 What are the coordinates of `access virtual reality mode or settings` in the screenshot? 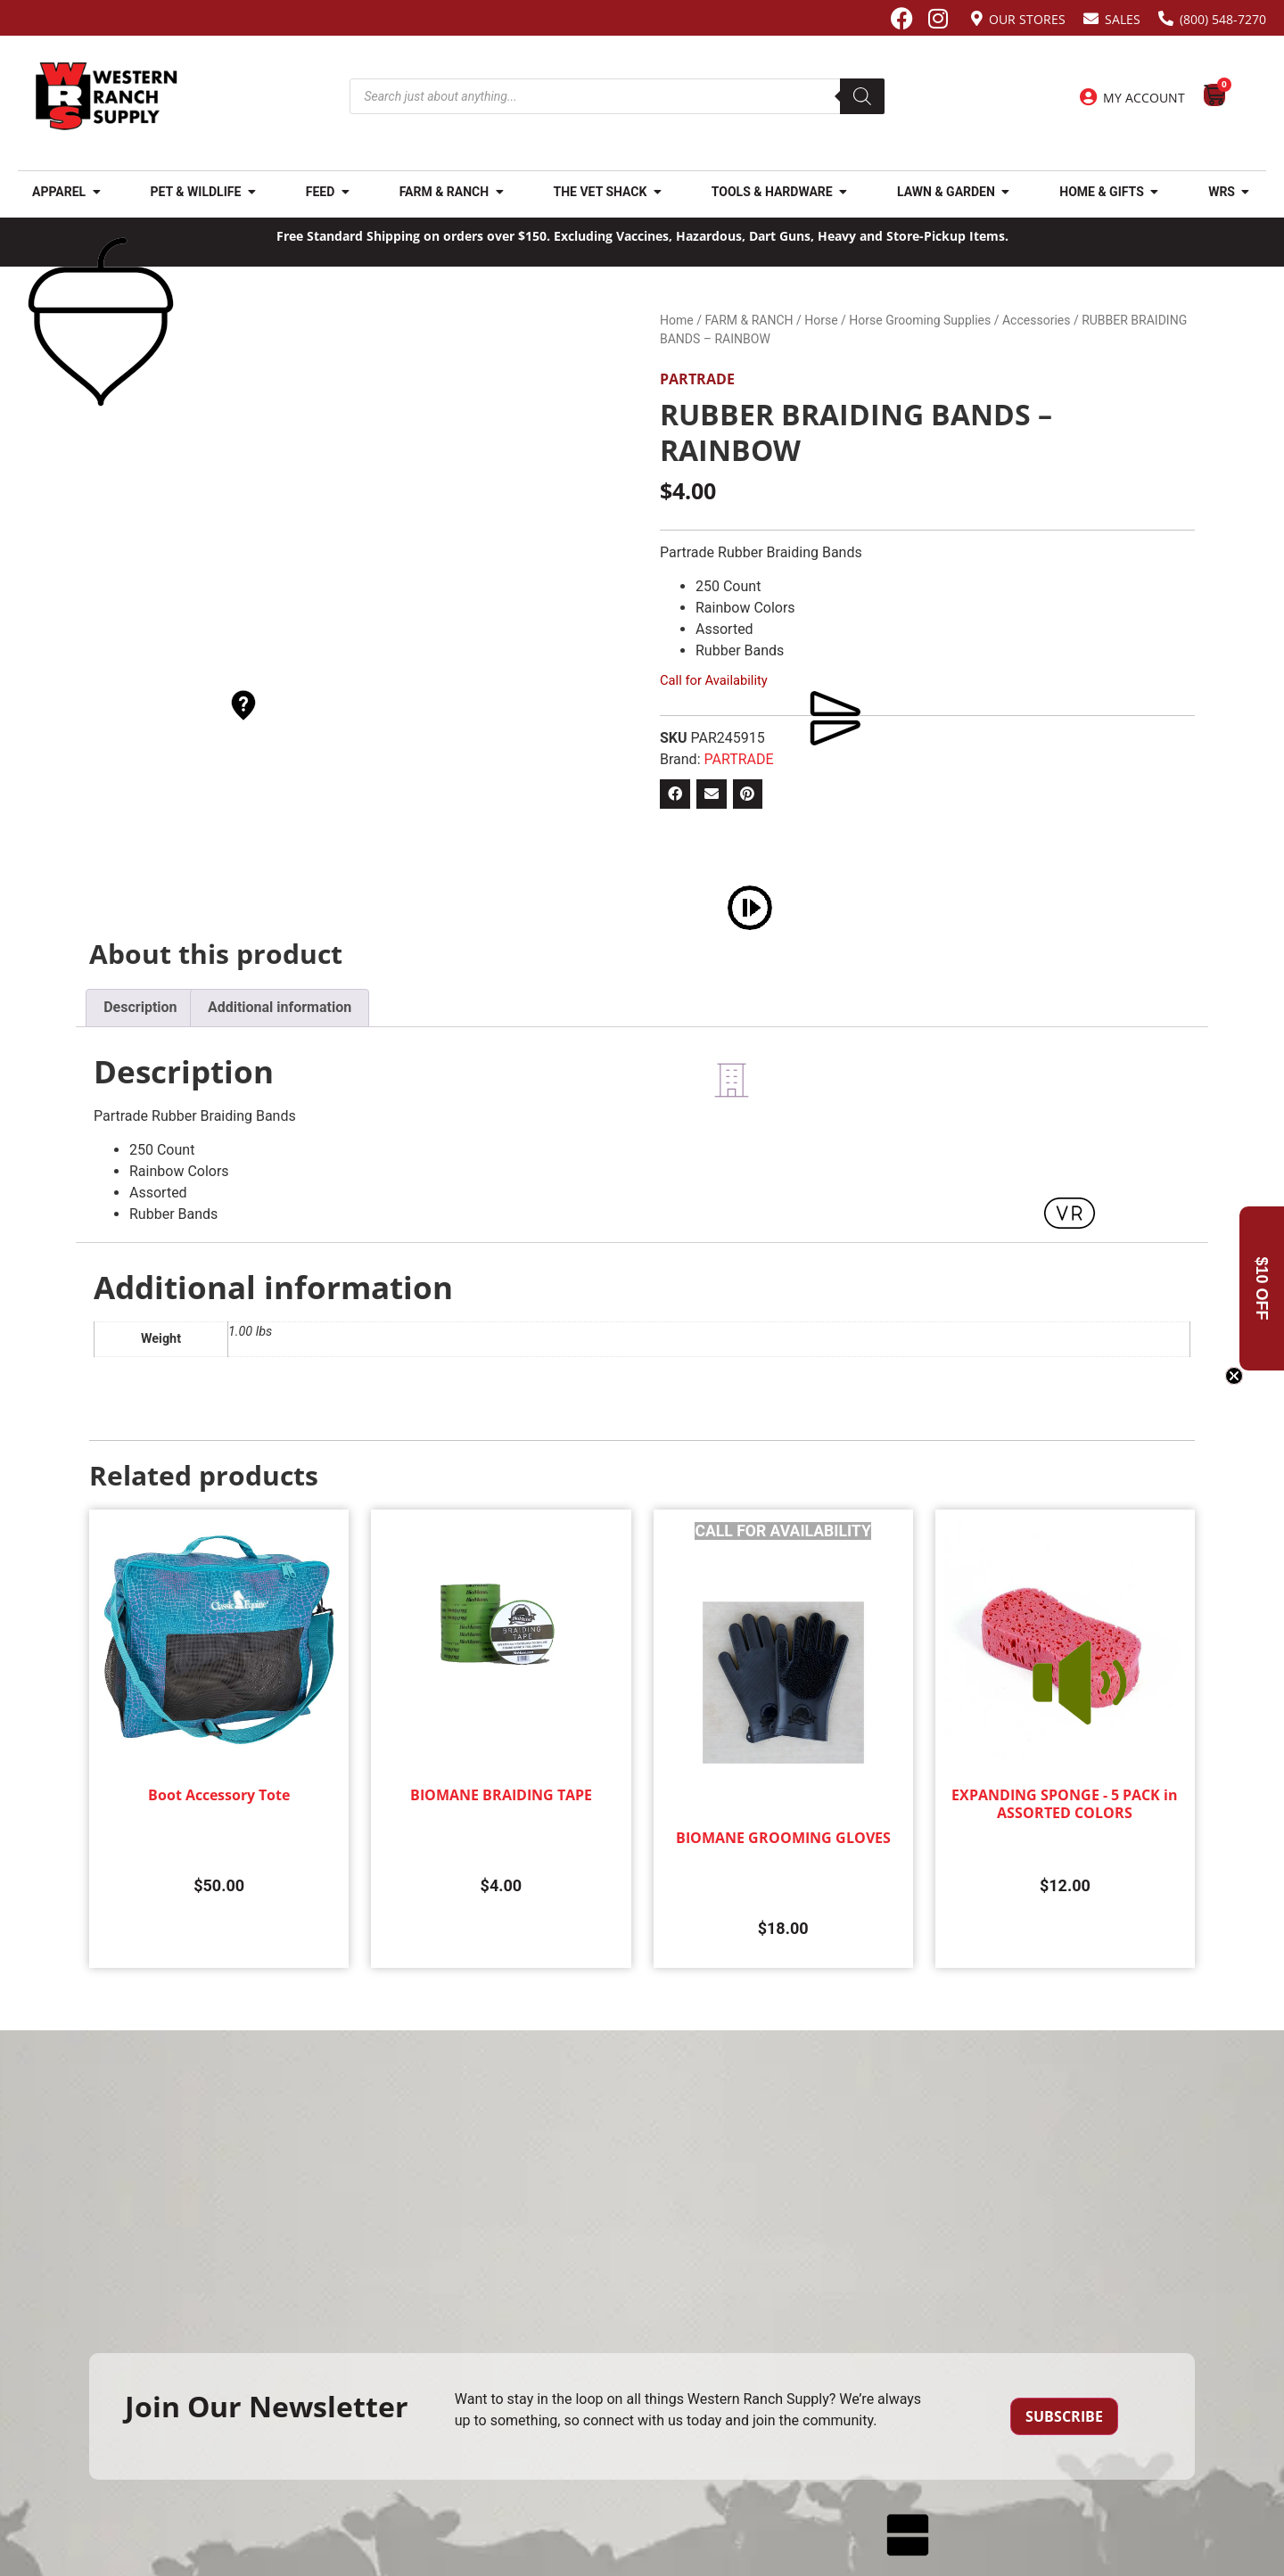 It's located at (1069, 1213).